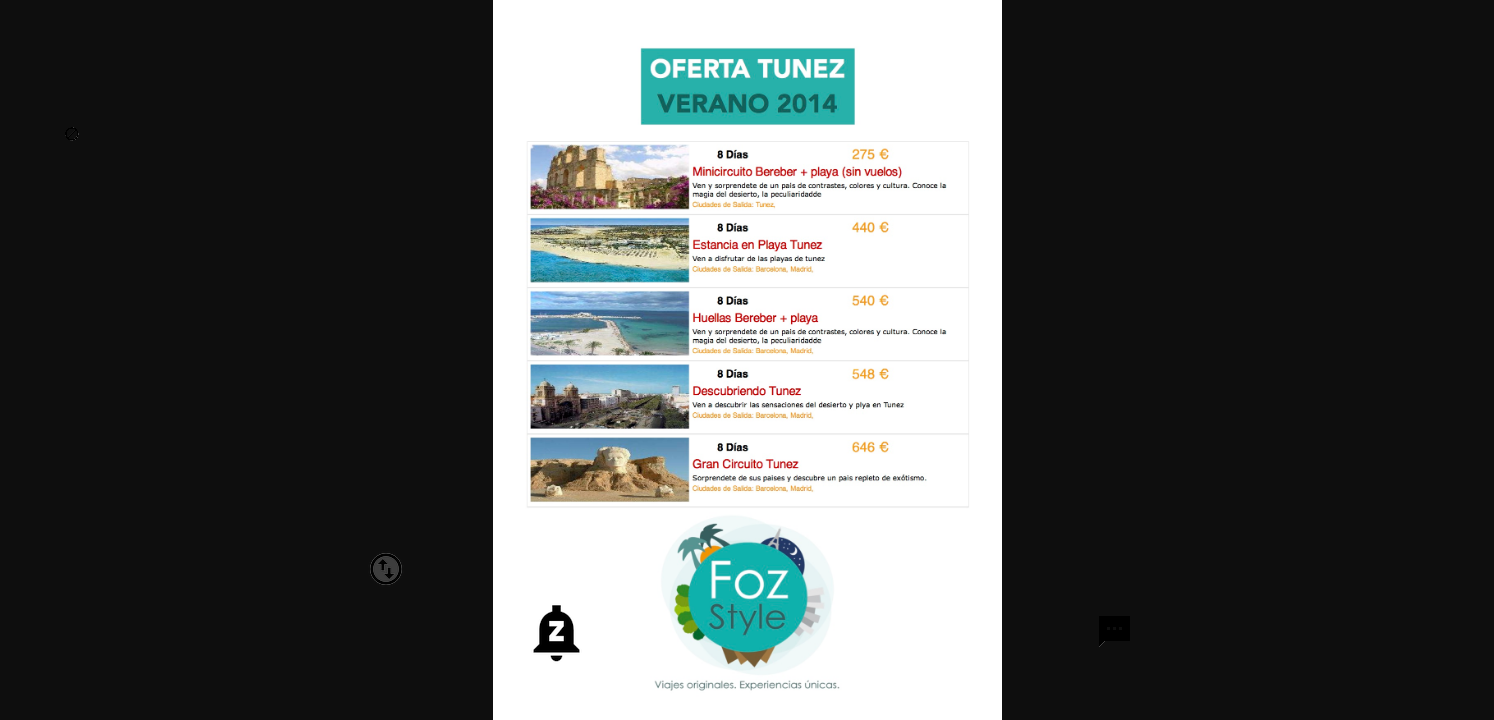 The image size is (1494, 720). I want to click on swap or reorder items vertically, so click(386, 569).